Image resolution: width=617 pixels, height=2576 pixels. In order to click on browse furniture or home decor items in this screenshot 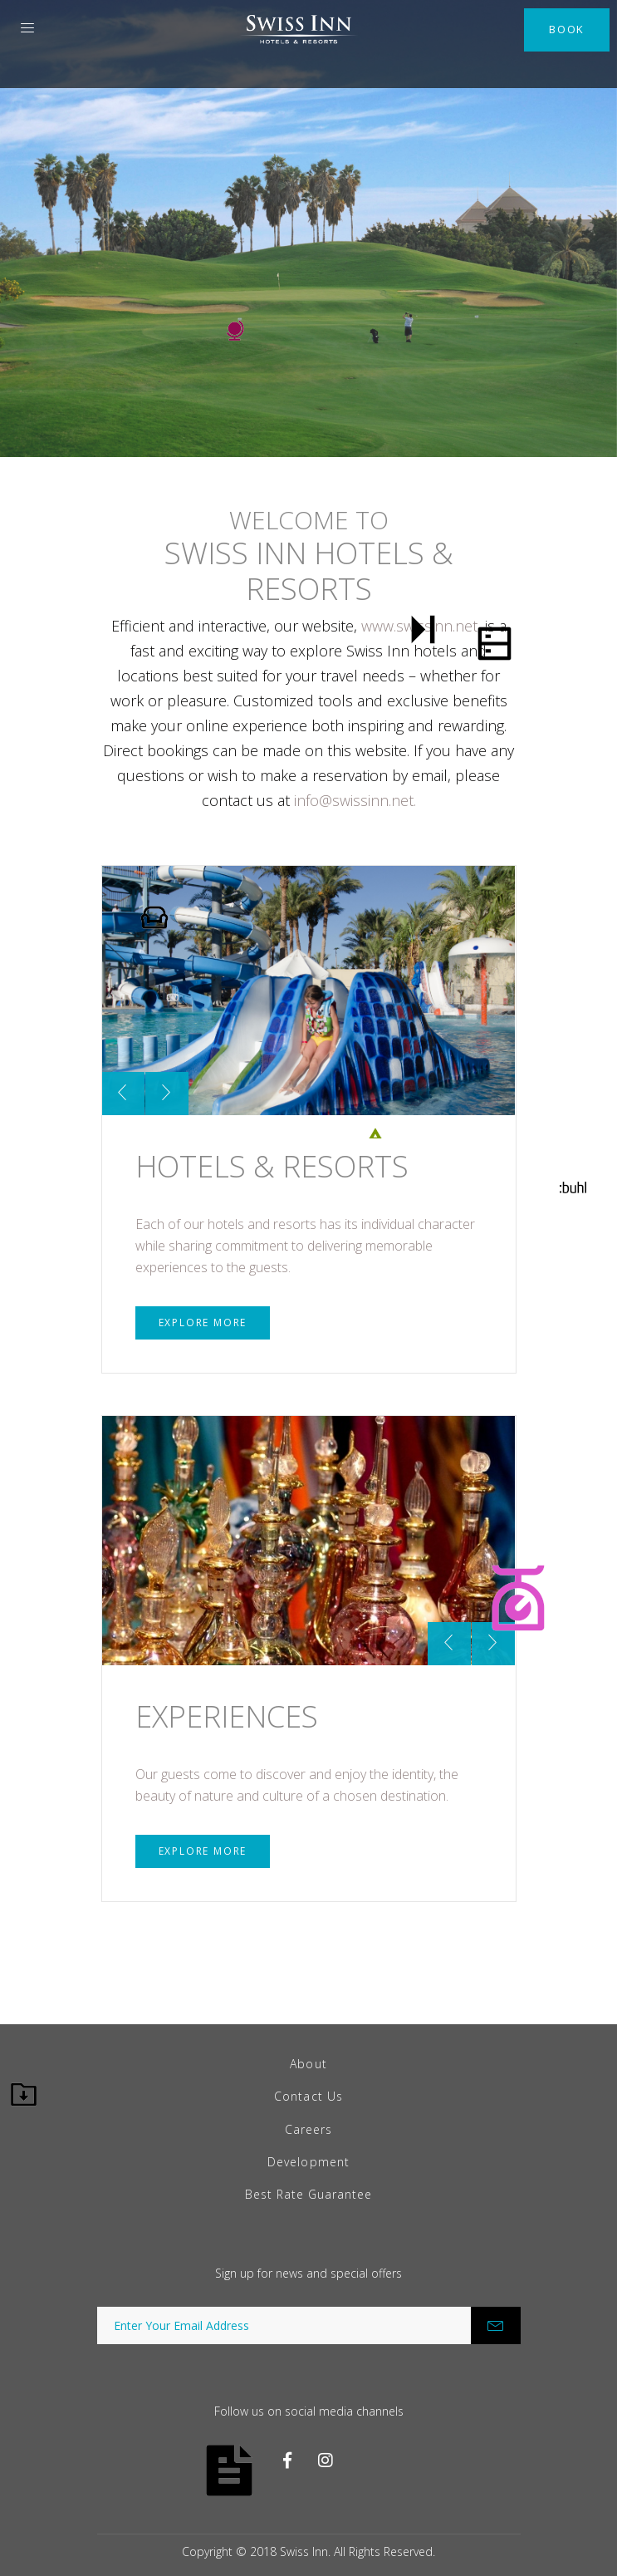, I will do `click(154, 917)`.